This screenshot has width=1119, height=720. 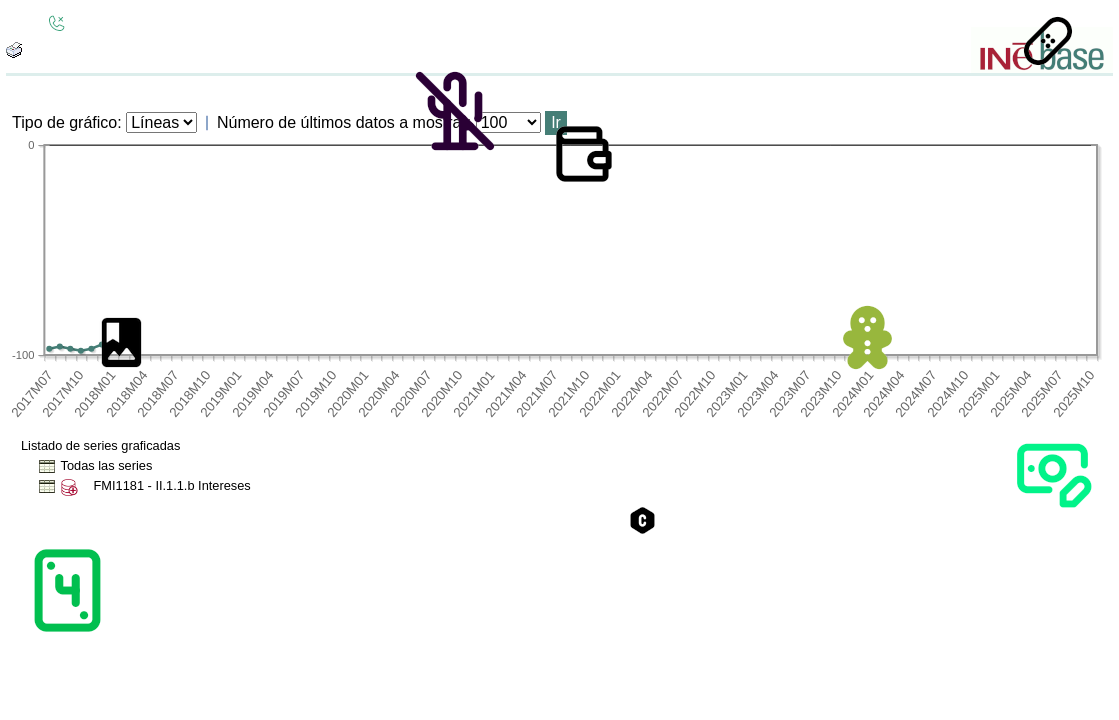 What do you see at coordinates (1048, 41) in the screenshot?
I see `access health or medical settings` at bounding box center [1048, 41].